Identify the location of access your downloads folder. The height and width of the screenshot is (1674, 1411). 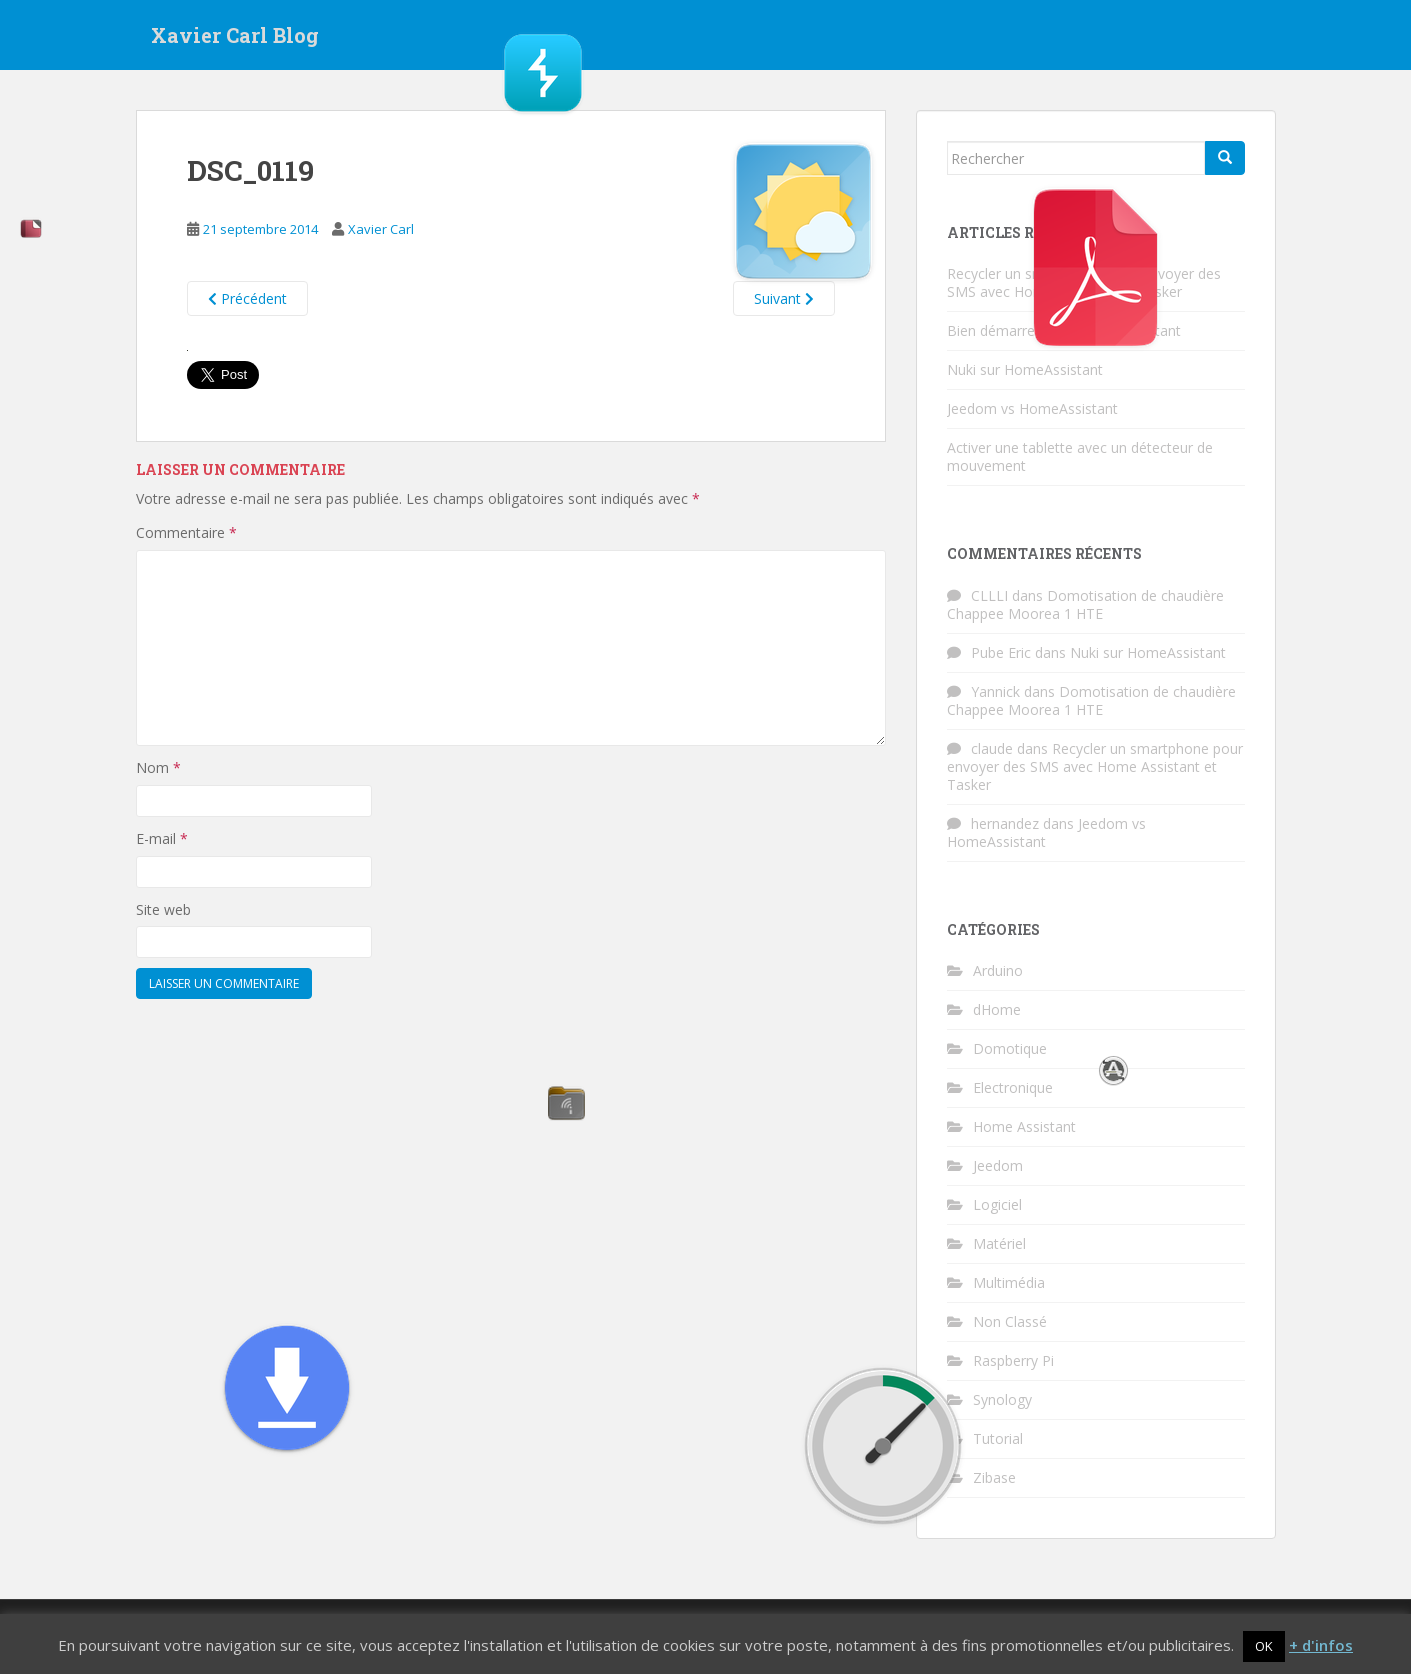
(287, 1388).